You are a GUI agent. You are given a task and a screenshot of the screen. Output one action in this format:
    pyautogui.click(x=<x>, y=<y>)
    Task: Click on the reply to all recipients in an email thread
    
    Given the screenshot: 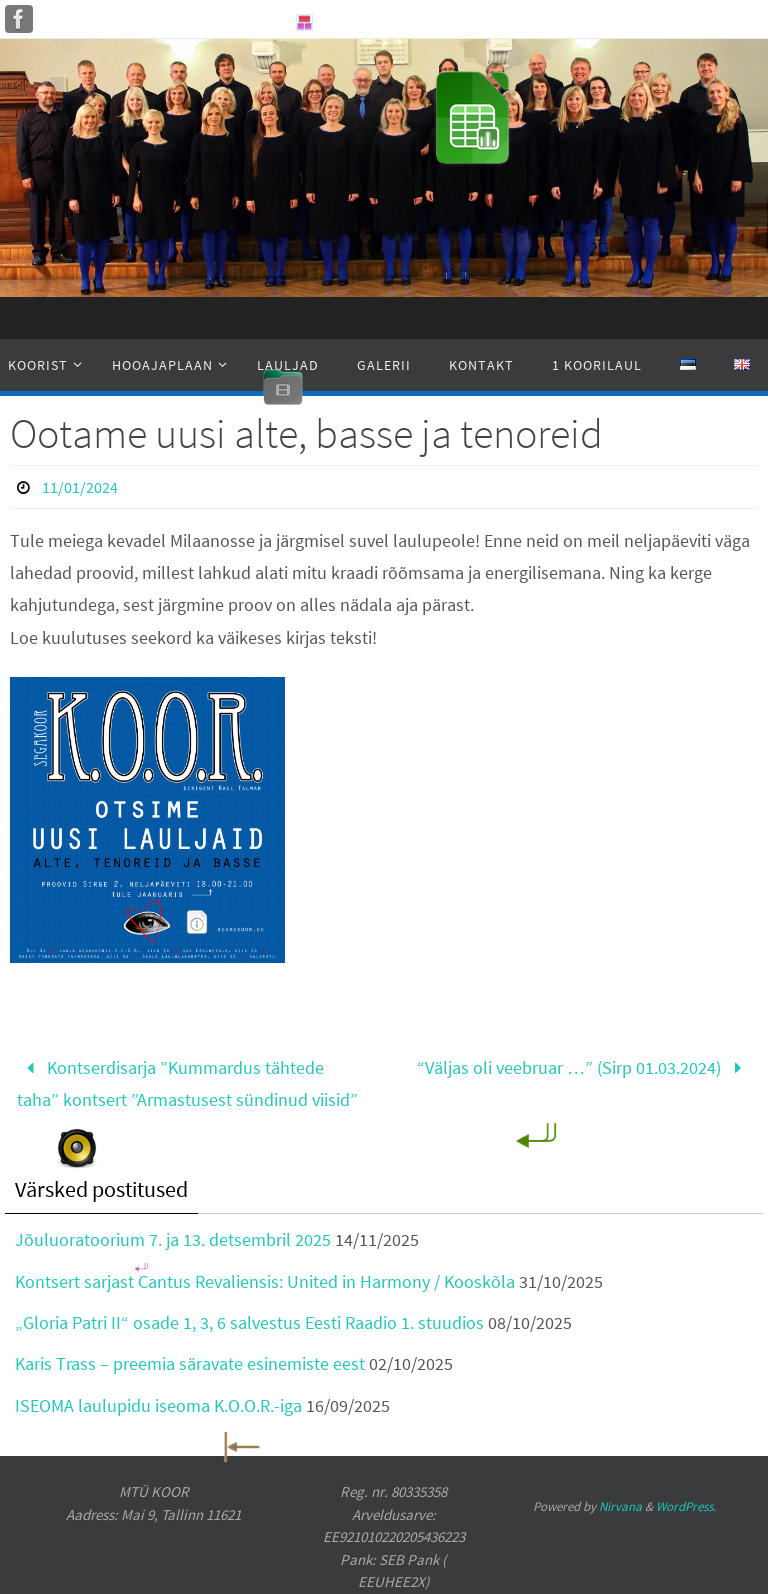 What is the action you would take?
    pyautogui.click(x=535, y=1132)
    